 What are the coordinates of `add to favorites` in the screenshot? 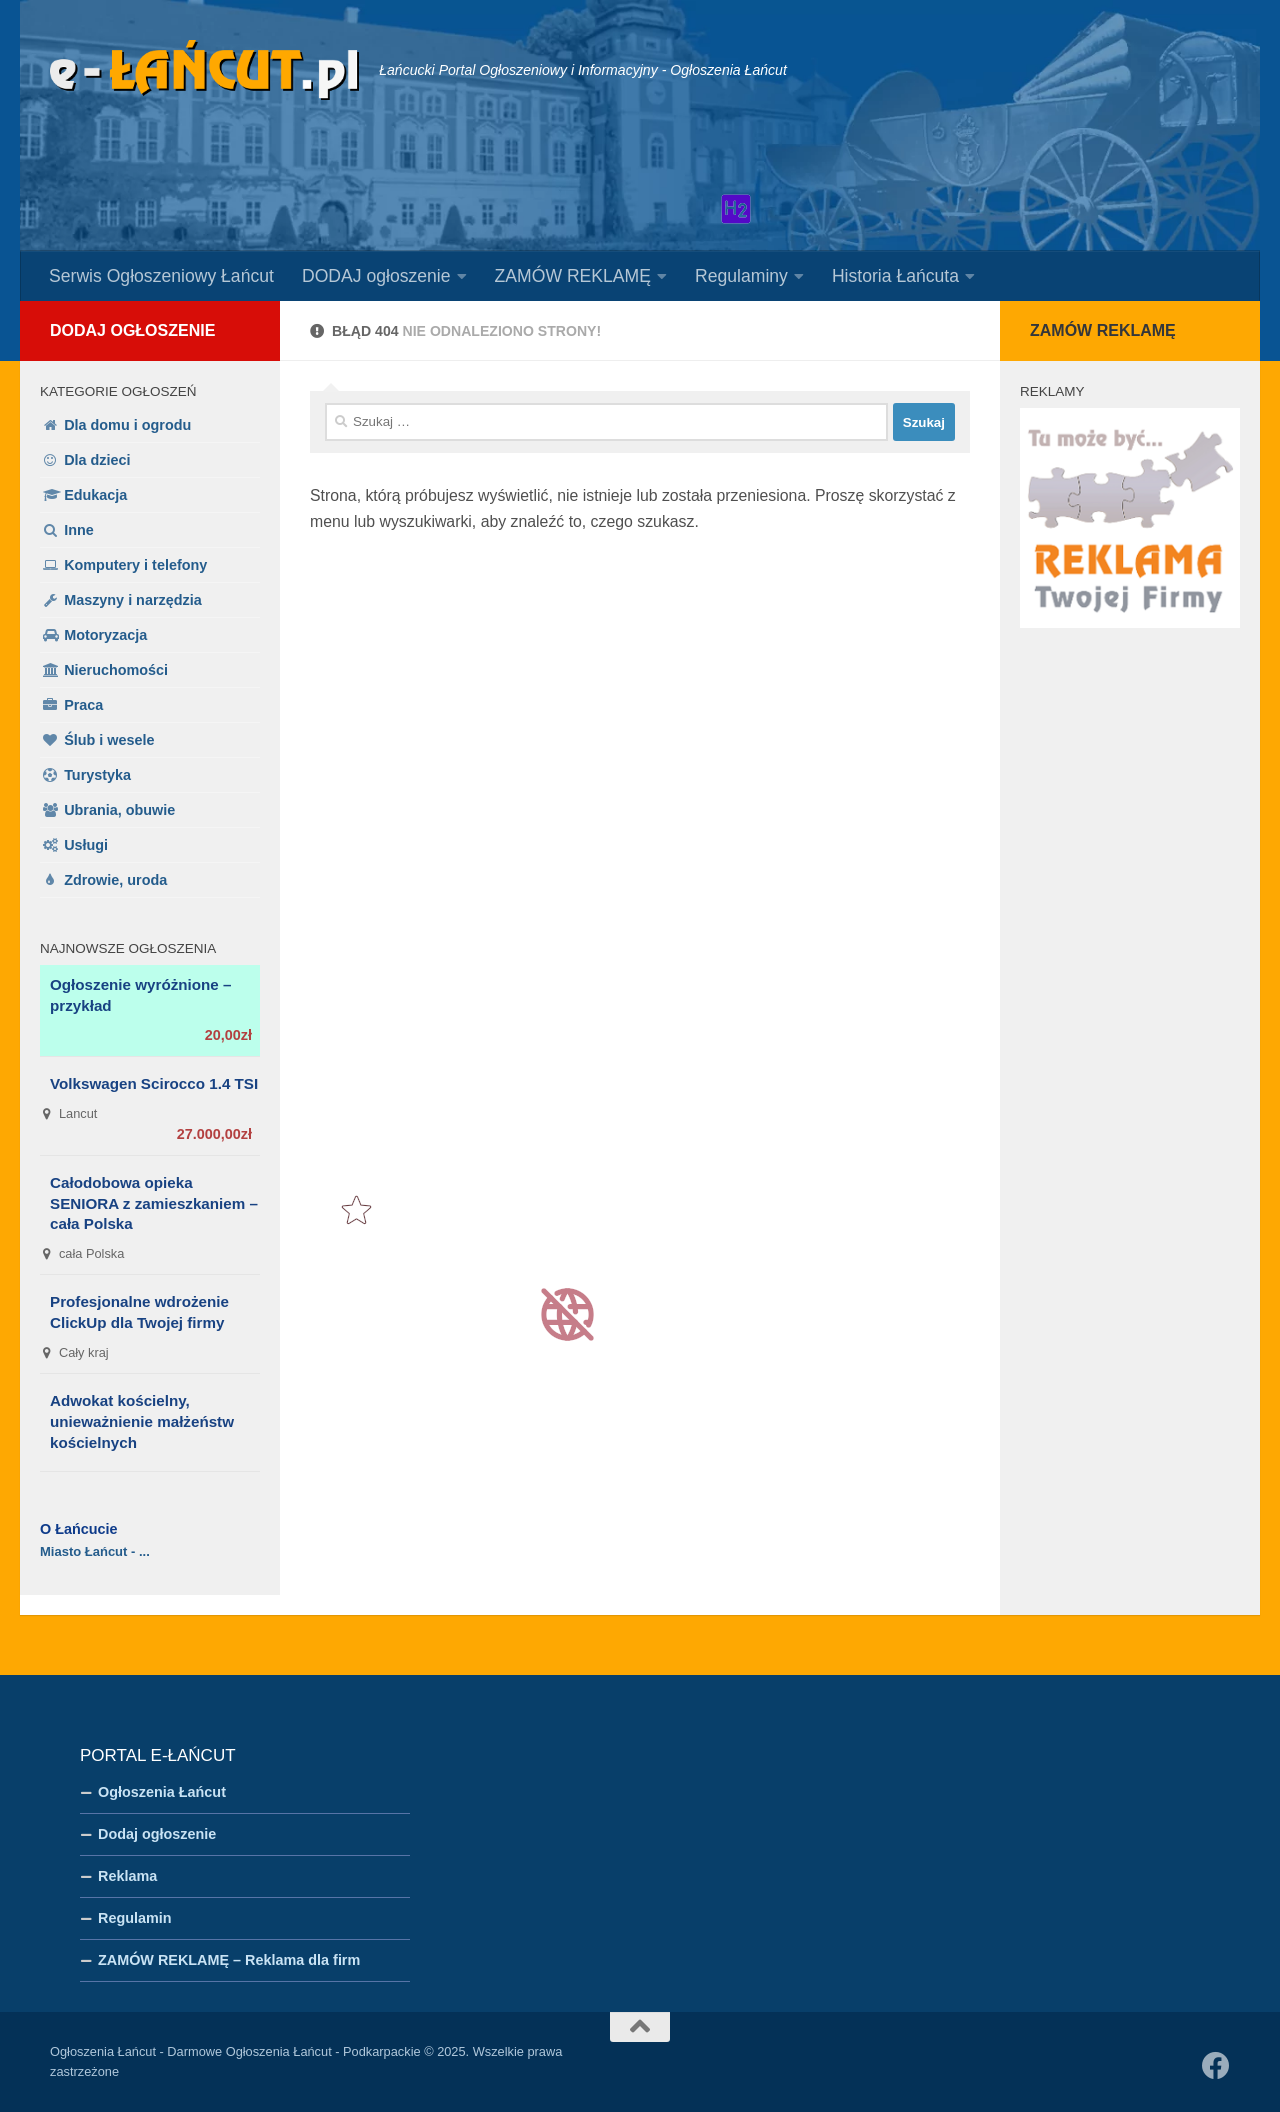 It's located at (356, 1210).